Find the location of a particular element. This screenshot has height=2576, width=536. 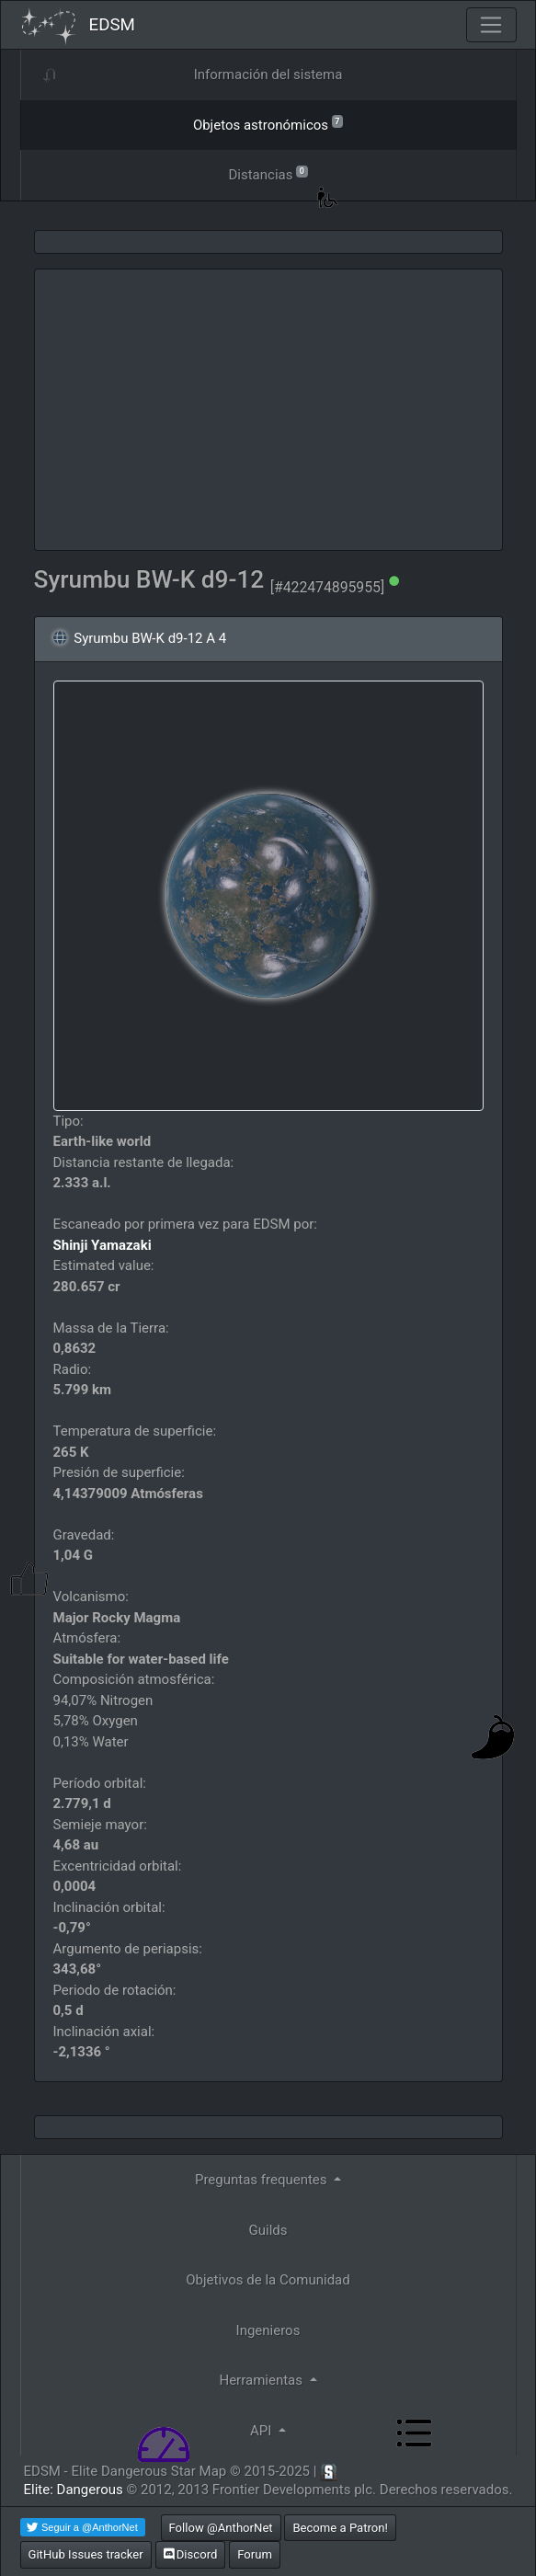

indicates spicy or hot food option is located at coordinates (495, 1738).